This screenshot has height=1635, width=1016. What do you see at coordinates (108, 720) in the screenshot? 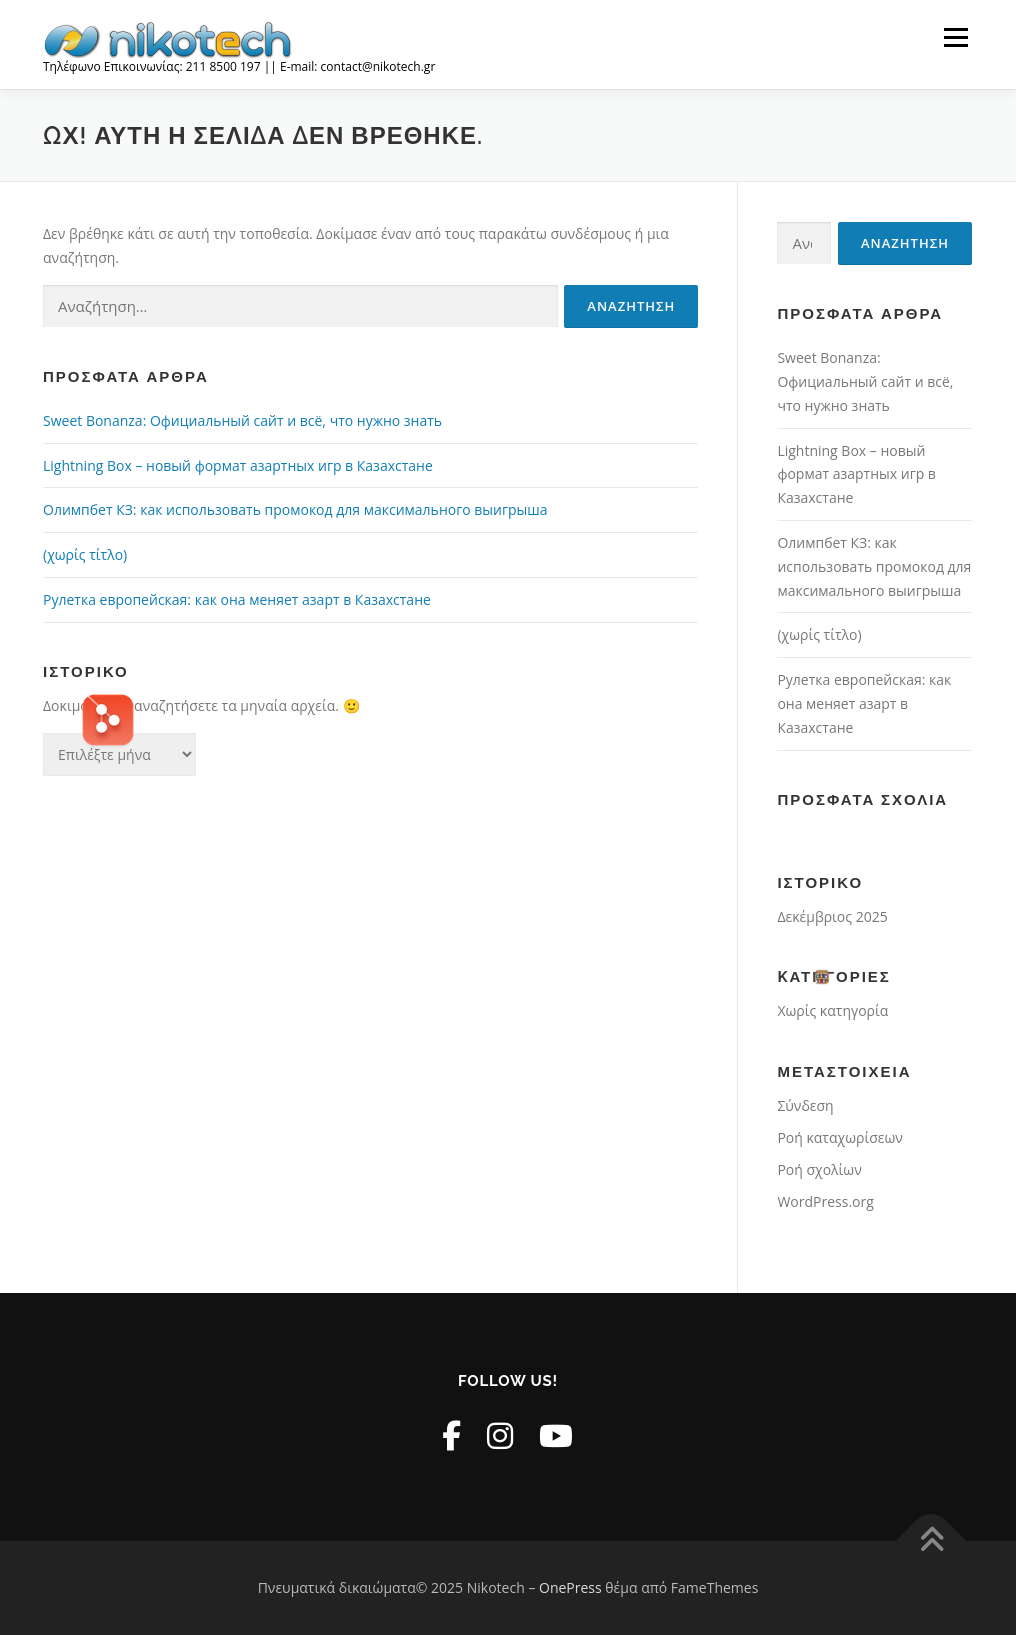
I see `open git version control application` at bounding box center [108, 720].